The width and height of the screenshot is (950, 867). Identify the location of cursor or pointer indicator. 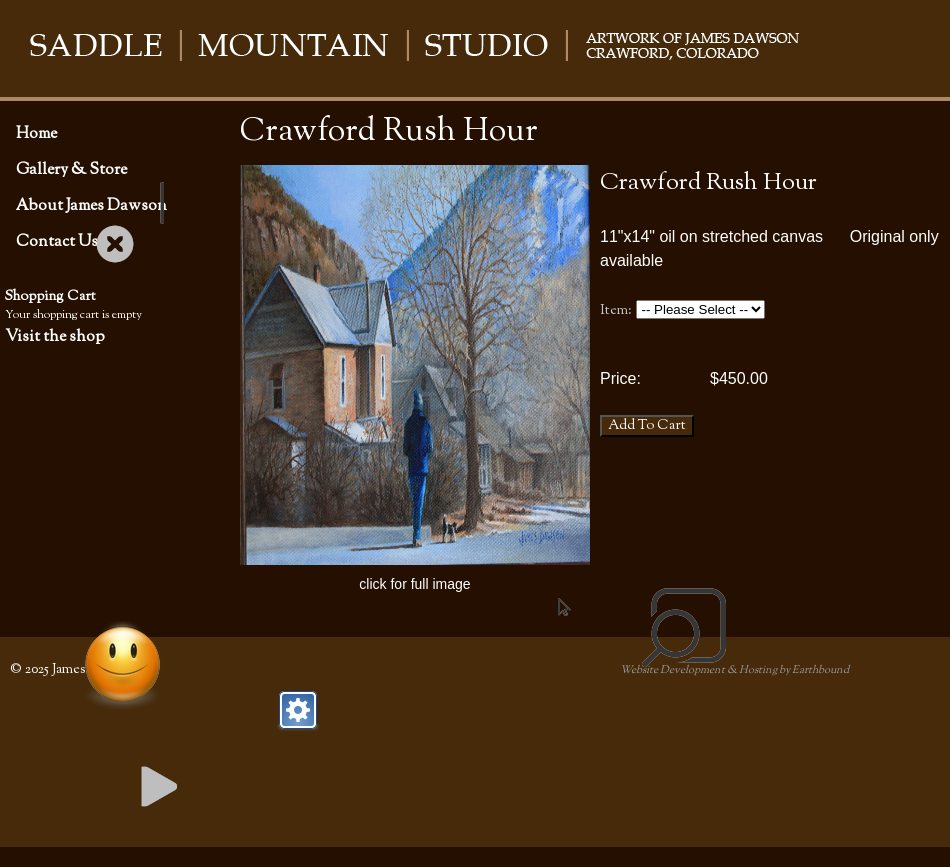
(565, 607).